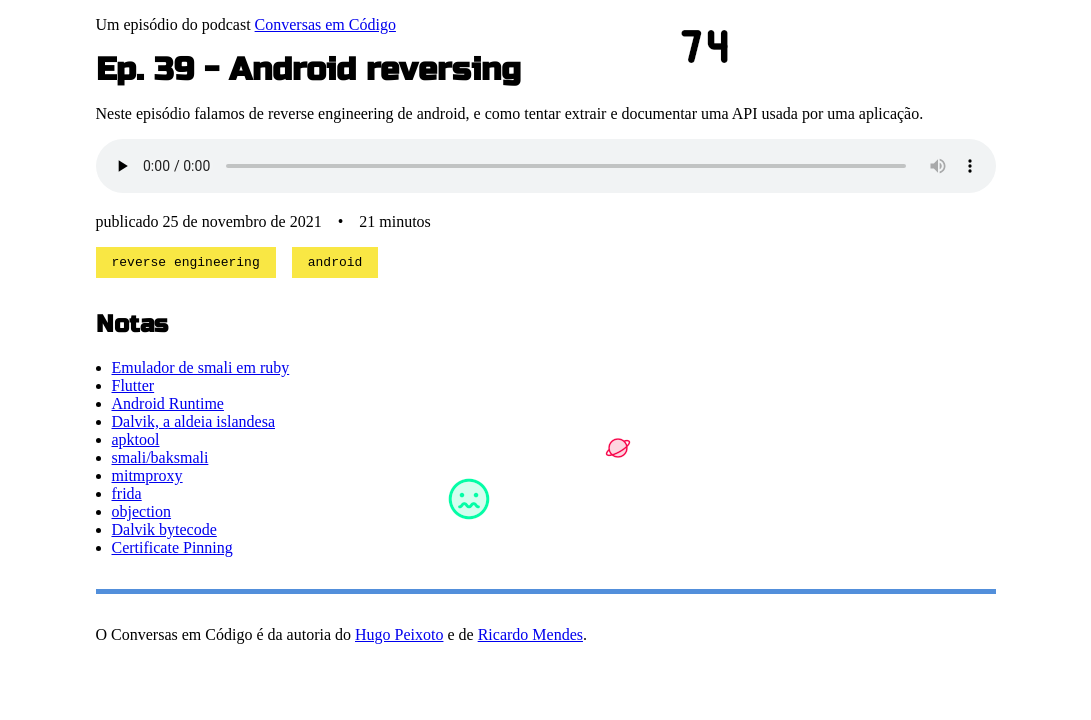 The image size is (1091, 720). What do you see at coordinates (618, 448) in the screenshot?
I see `explore global or worldwide content` at bounding box center [618, 448].